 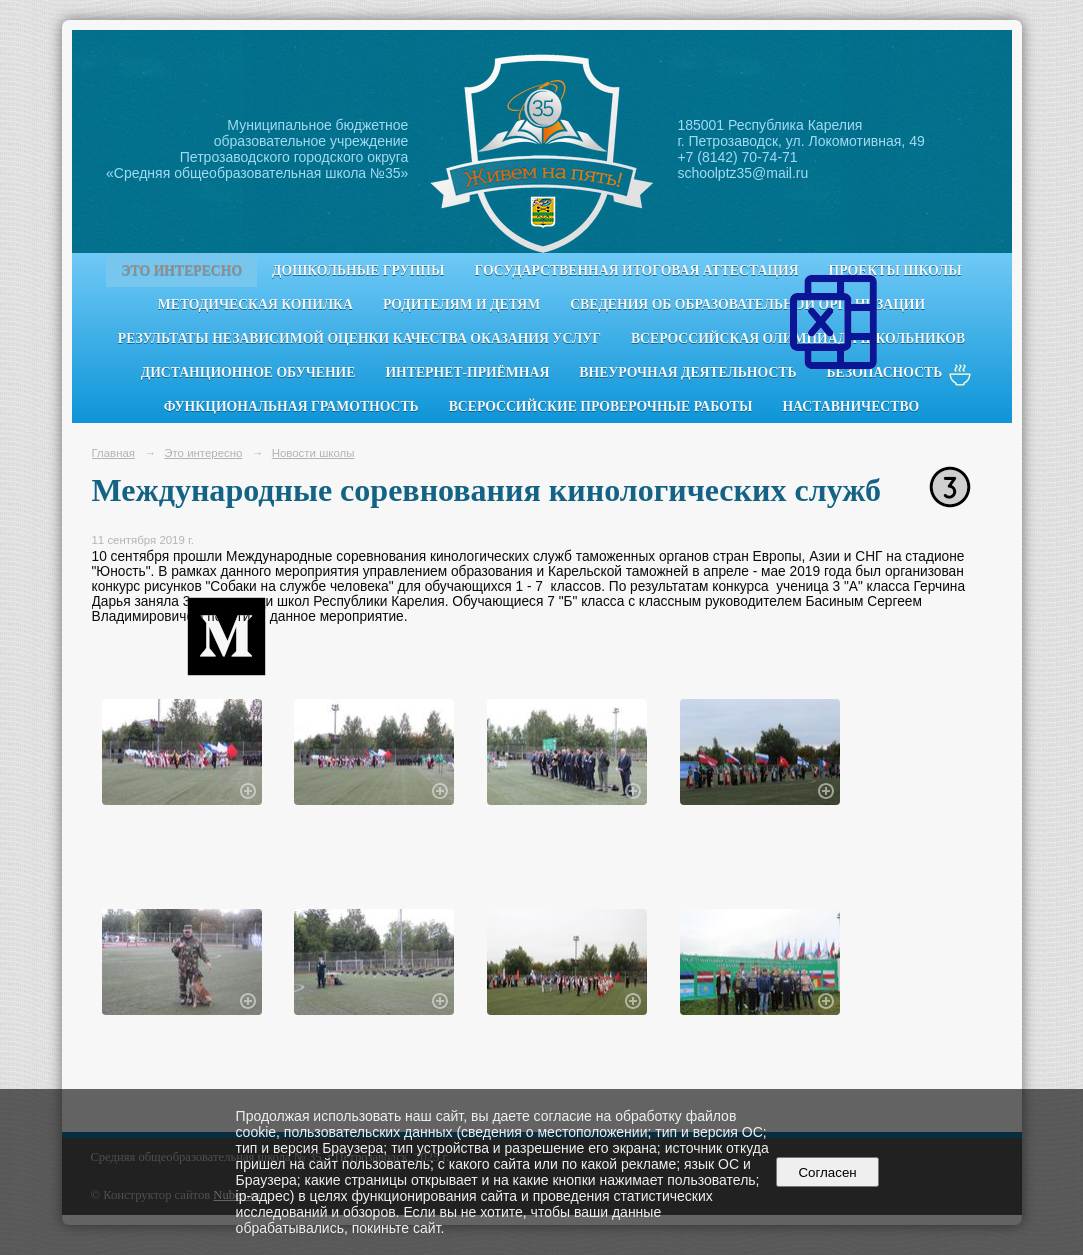 What do you see at coordinates (226, 636) in the screenshot?
I see `open the Medium app` at bounding box center [226, 636].